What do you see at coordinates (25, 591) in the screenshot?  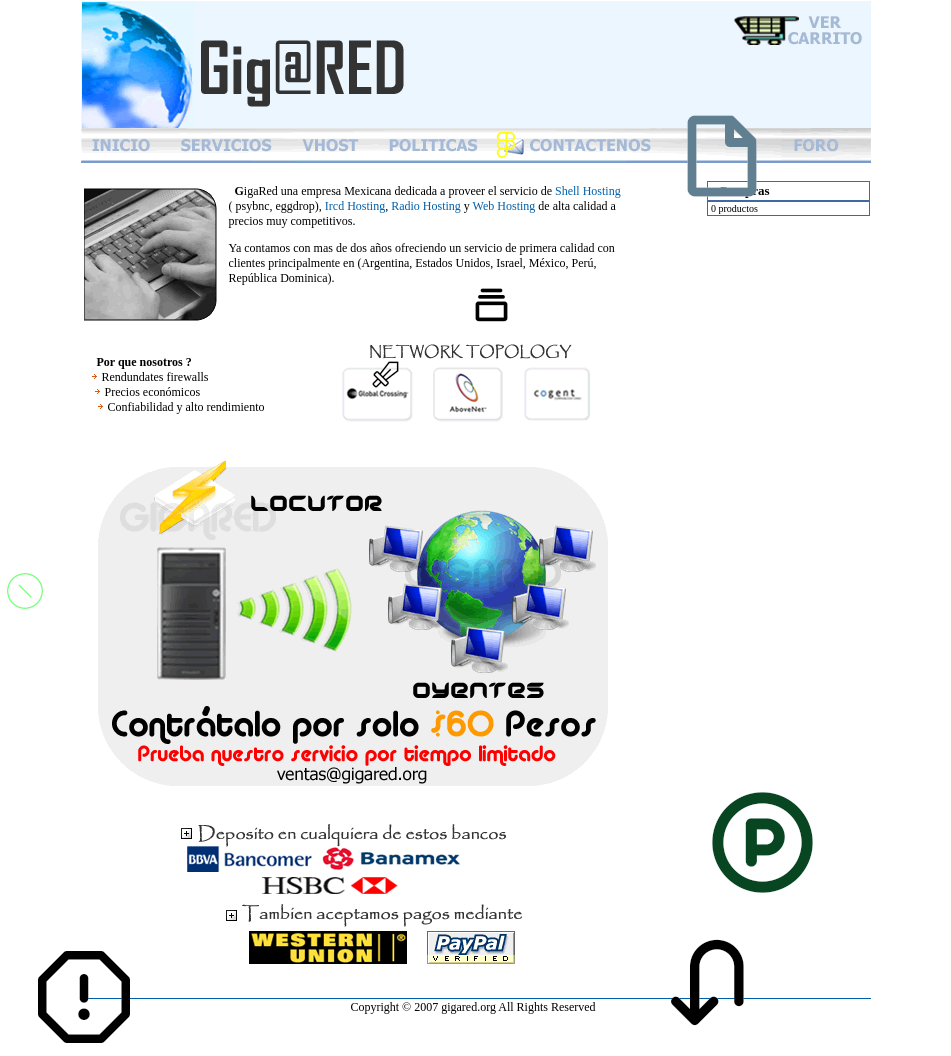 I see `indicates a prohibited or restricted action` at bounding box center [25, 591].